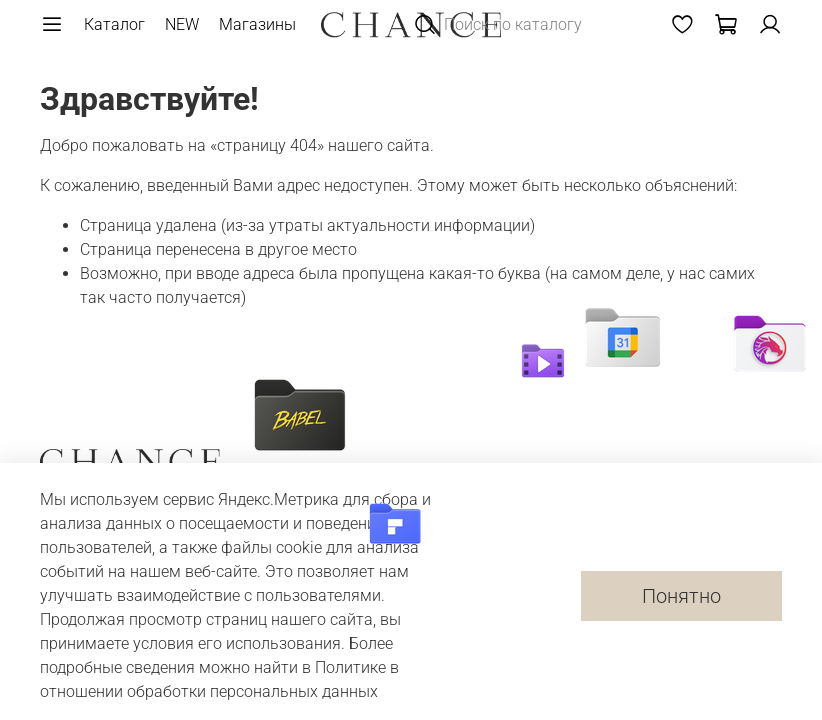 The height and width of the screenshot is (720, 822). What do you see at coordinates (395, 525) in the screenshot?
I see `open wondershare pdfreader documents folder` at bounding box center [395, 525].